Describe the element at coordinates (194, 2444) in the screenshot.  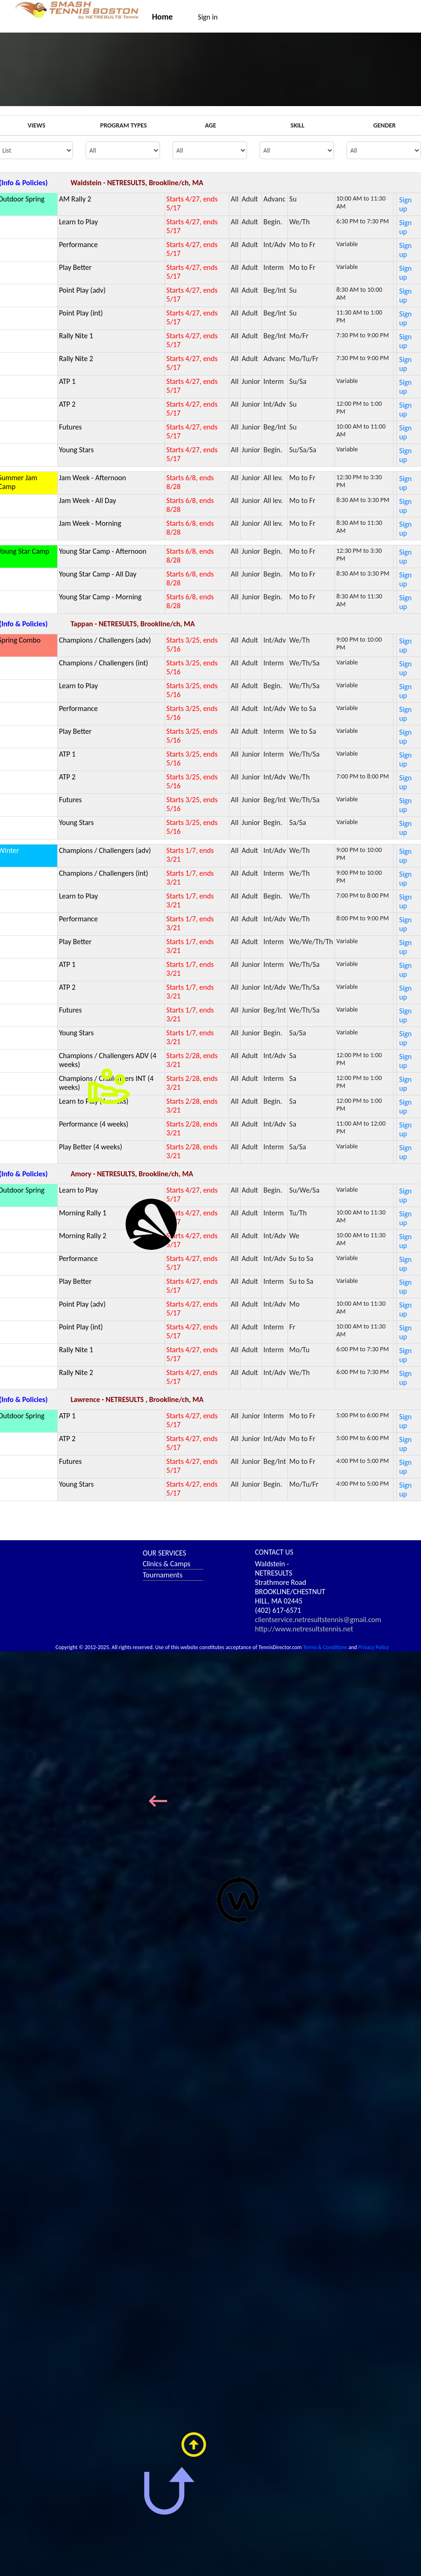
I see `scroll to top of page` at that location.